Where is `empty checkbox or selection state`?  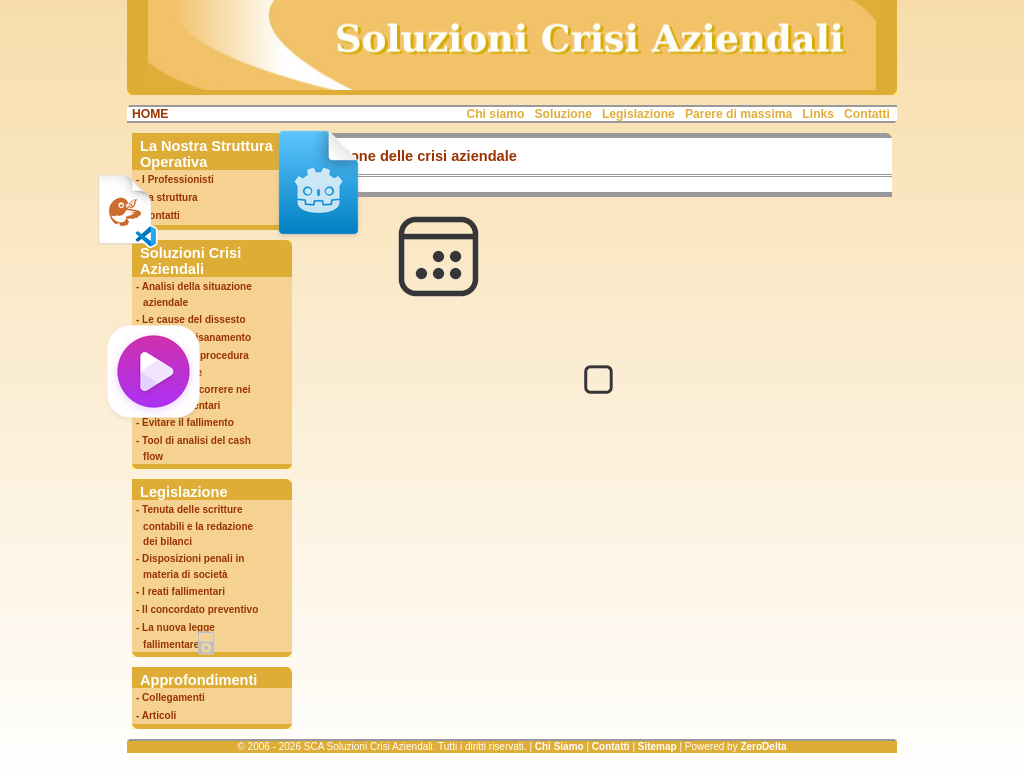 empty checkbox or selection state is located at coordinates (590, 387).